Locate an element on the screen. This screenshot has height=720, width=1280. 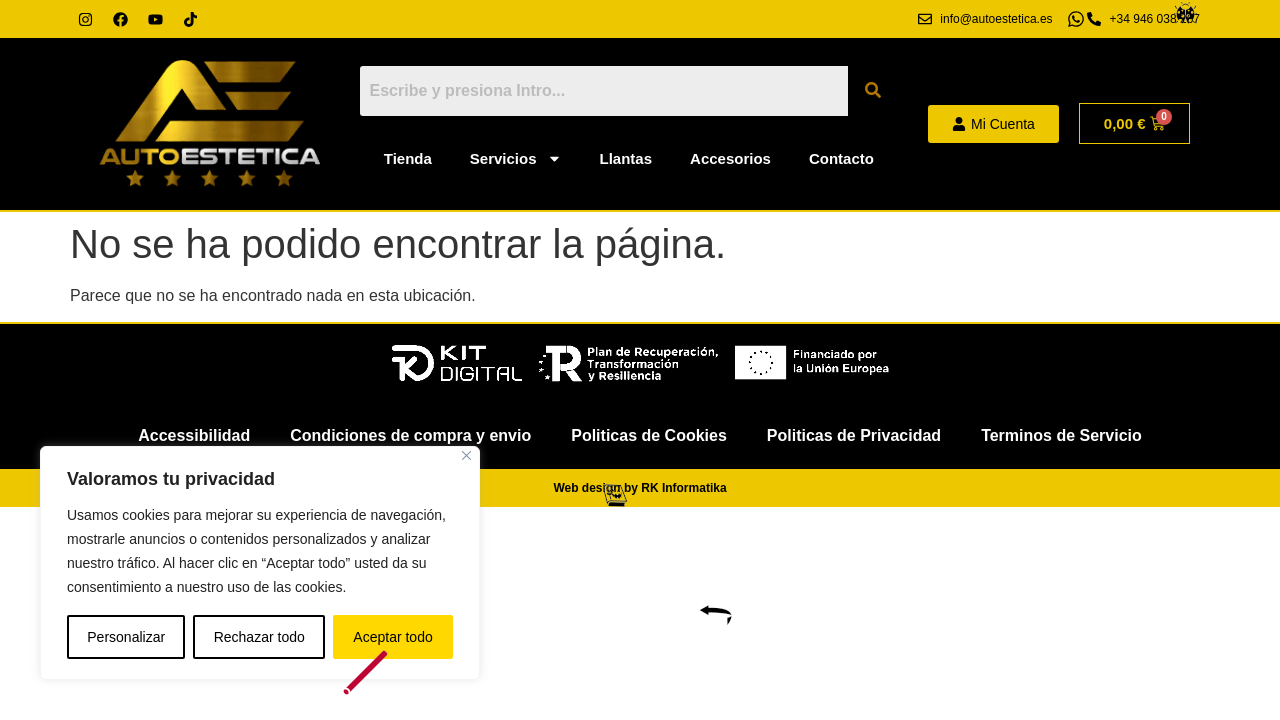
place a straight pipe segment is located at coordinates (365, 672).